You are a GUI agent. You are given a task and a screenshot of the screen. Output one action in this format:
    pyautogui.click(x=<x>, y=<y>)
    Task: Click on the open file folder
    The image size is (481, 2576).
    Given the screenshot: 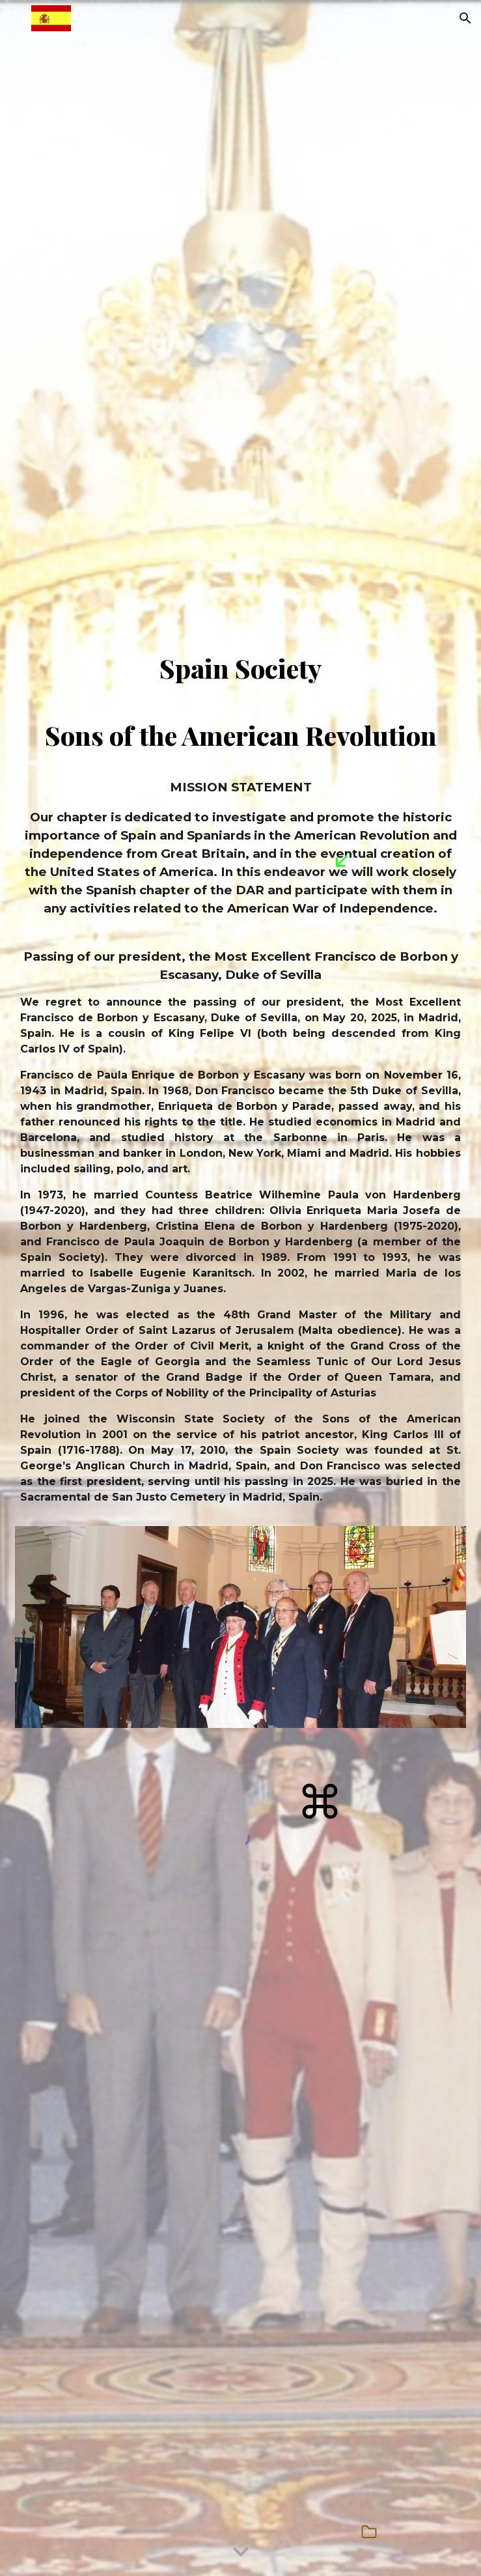 What is the action you would take?
    pyautogui.click(x=369, y=2532)
    